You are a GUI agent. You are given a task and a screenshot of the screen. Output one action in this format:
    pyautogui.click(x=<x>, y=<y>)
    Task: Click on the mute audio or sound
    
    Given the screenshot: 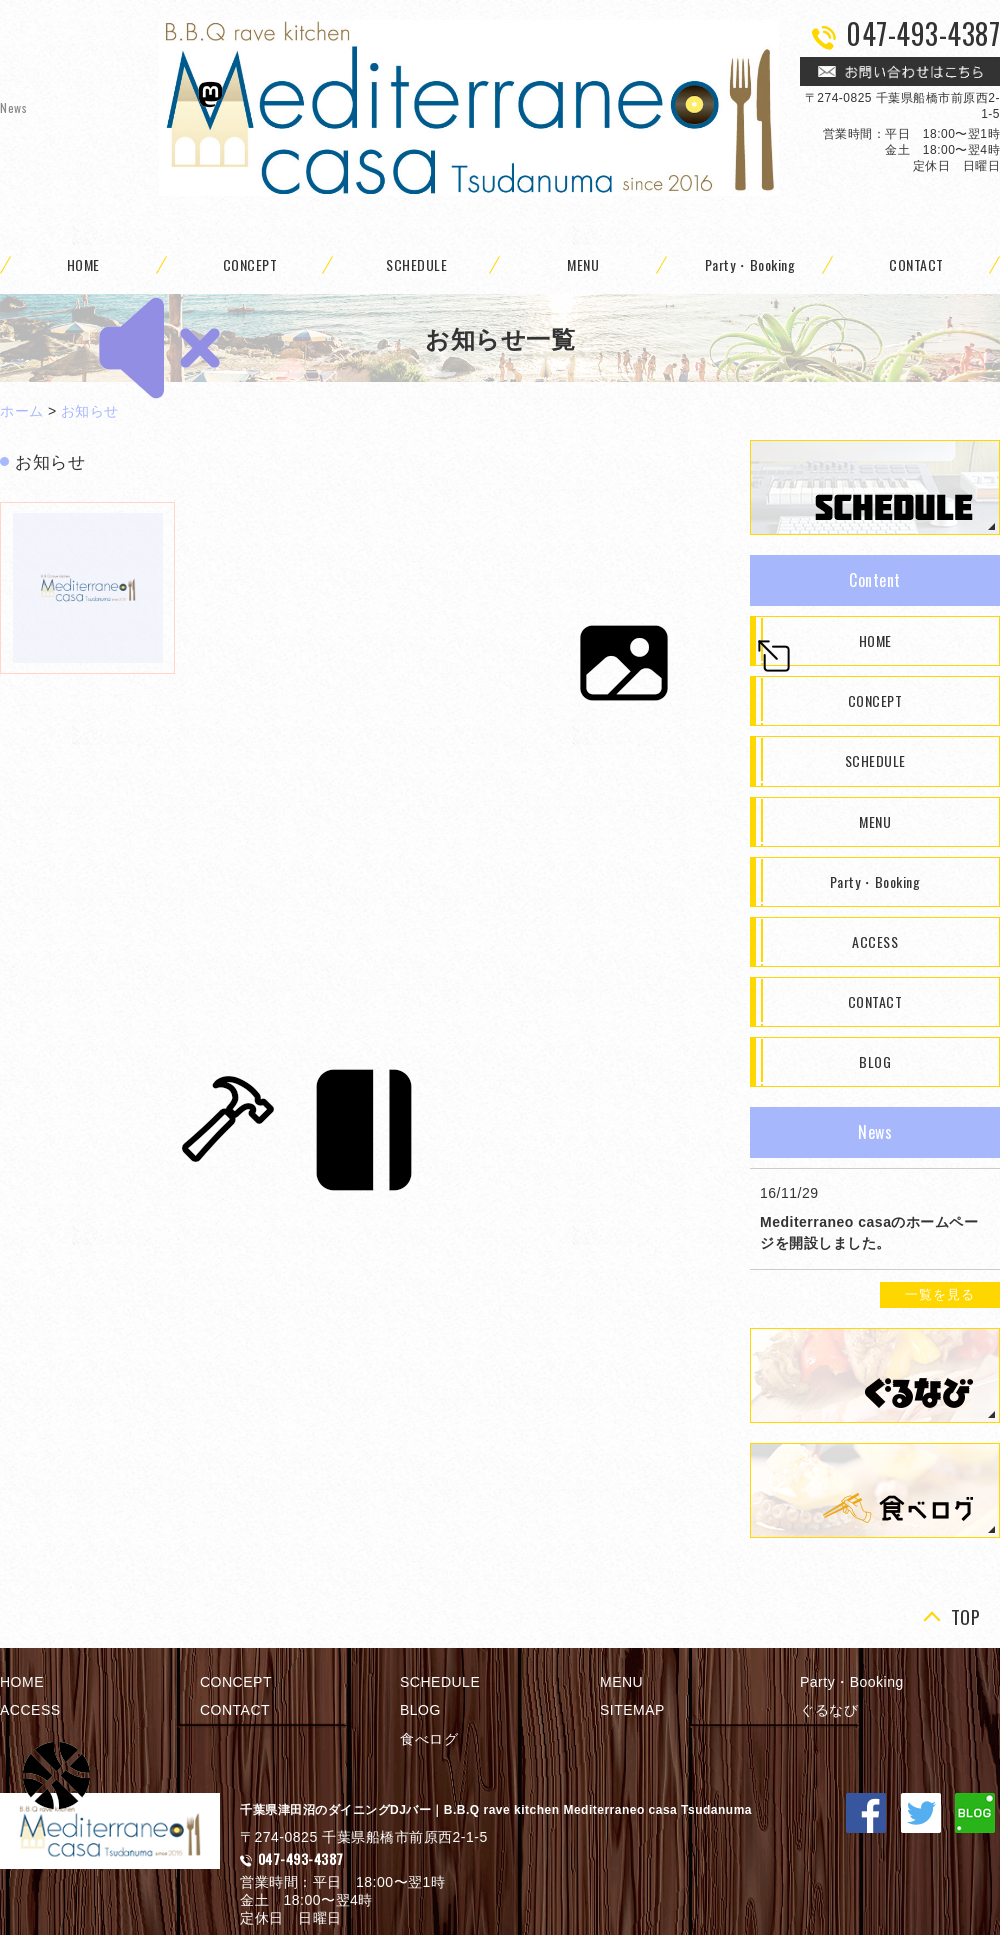 What is the action you would take?
    pyautogui.click(x=164, y=348)
    